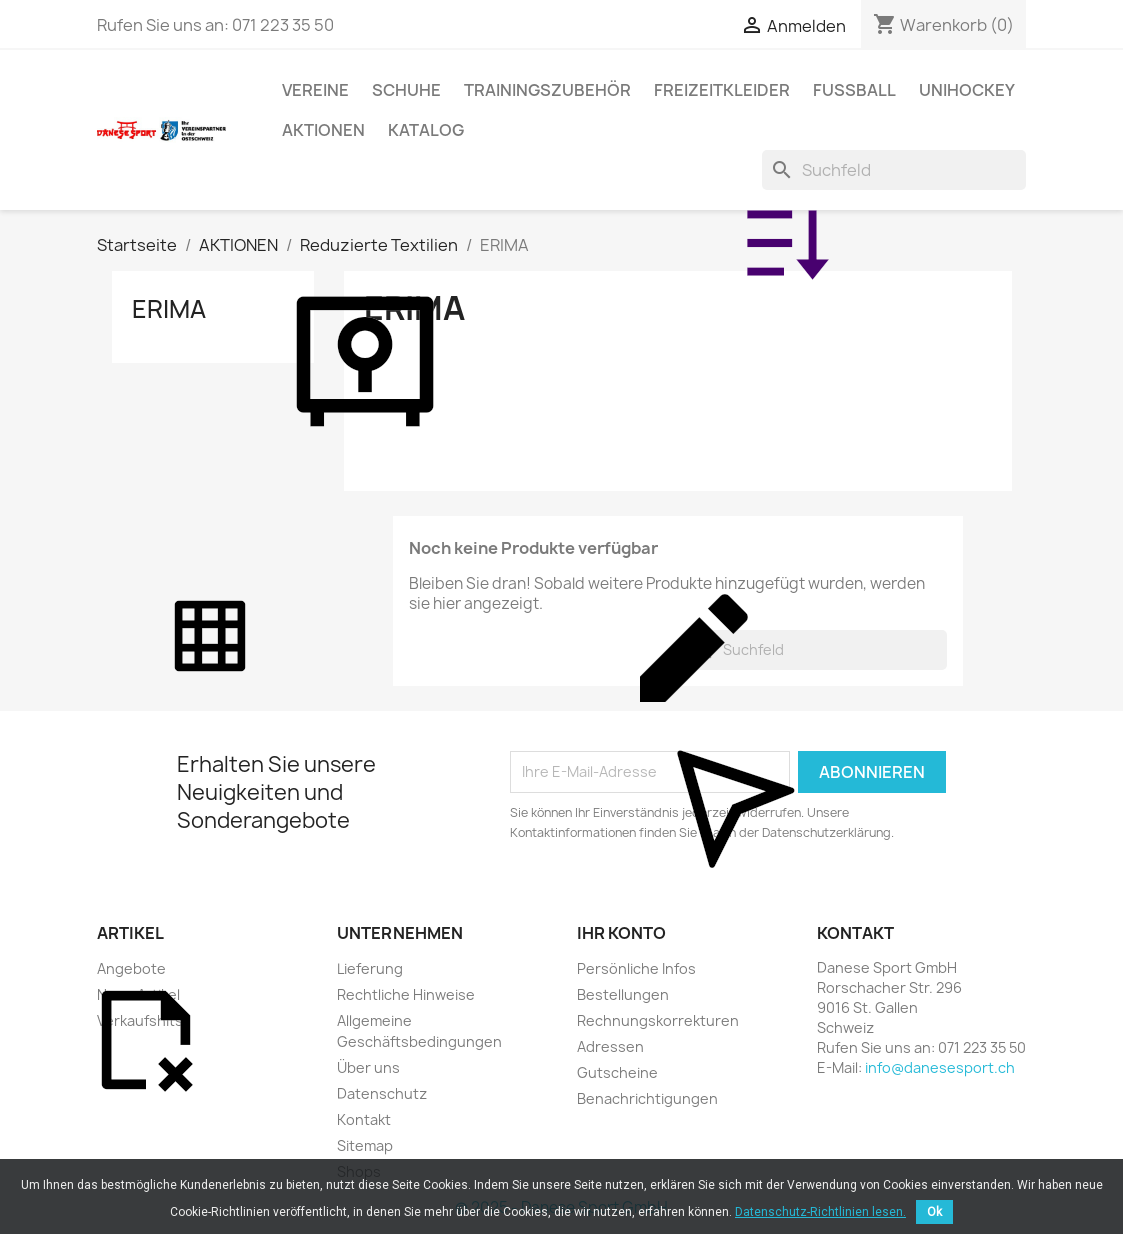  I want to click on edit content or text, so click(694, 648).